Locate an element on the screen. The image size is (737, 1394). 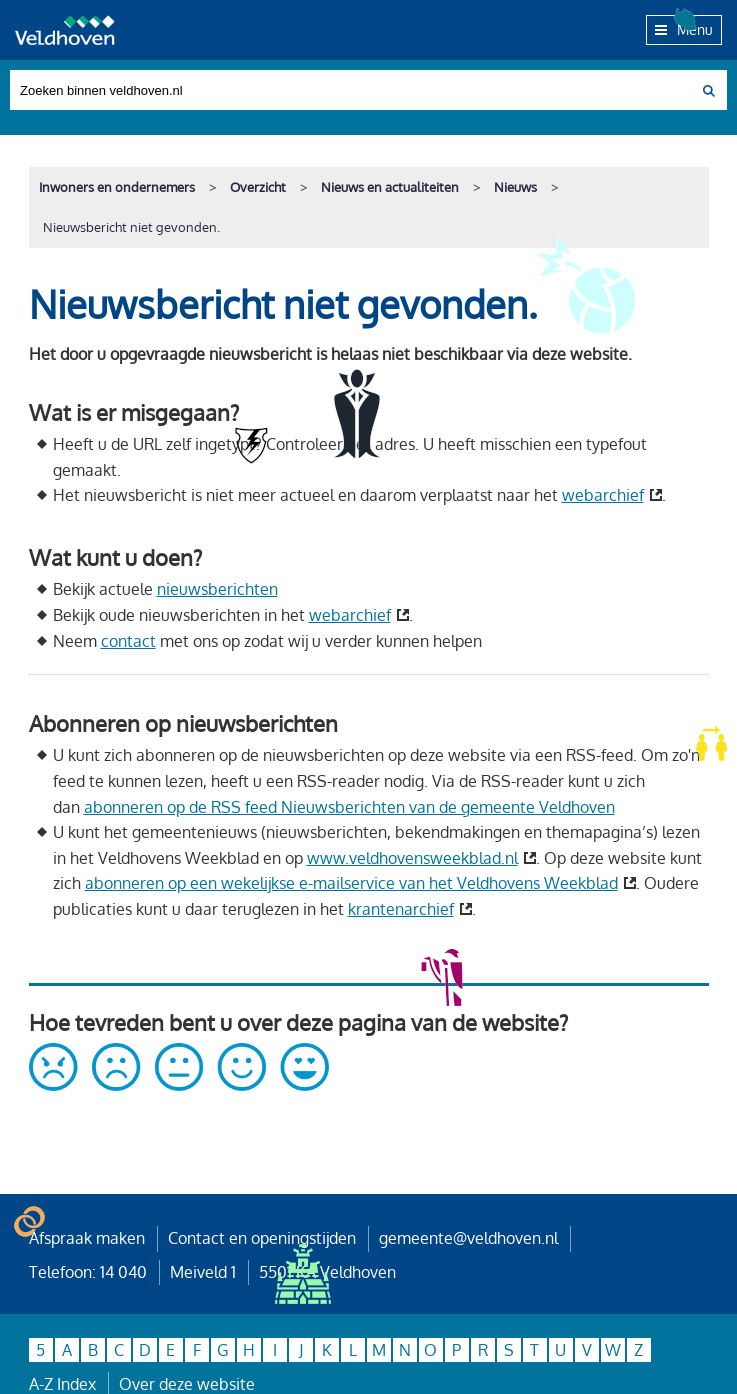
the hermit tarot card icon is located at coordinates (444, 977).